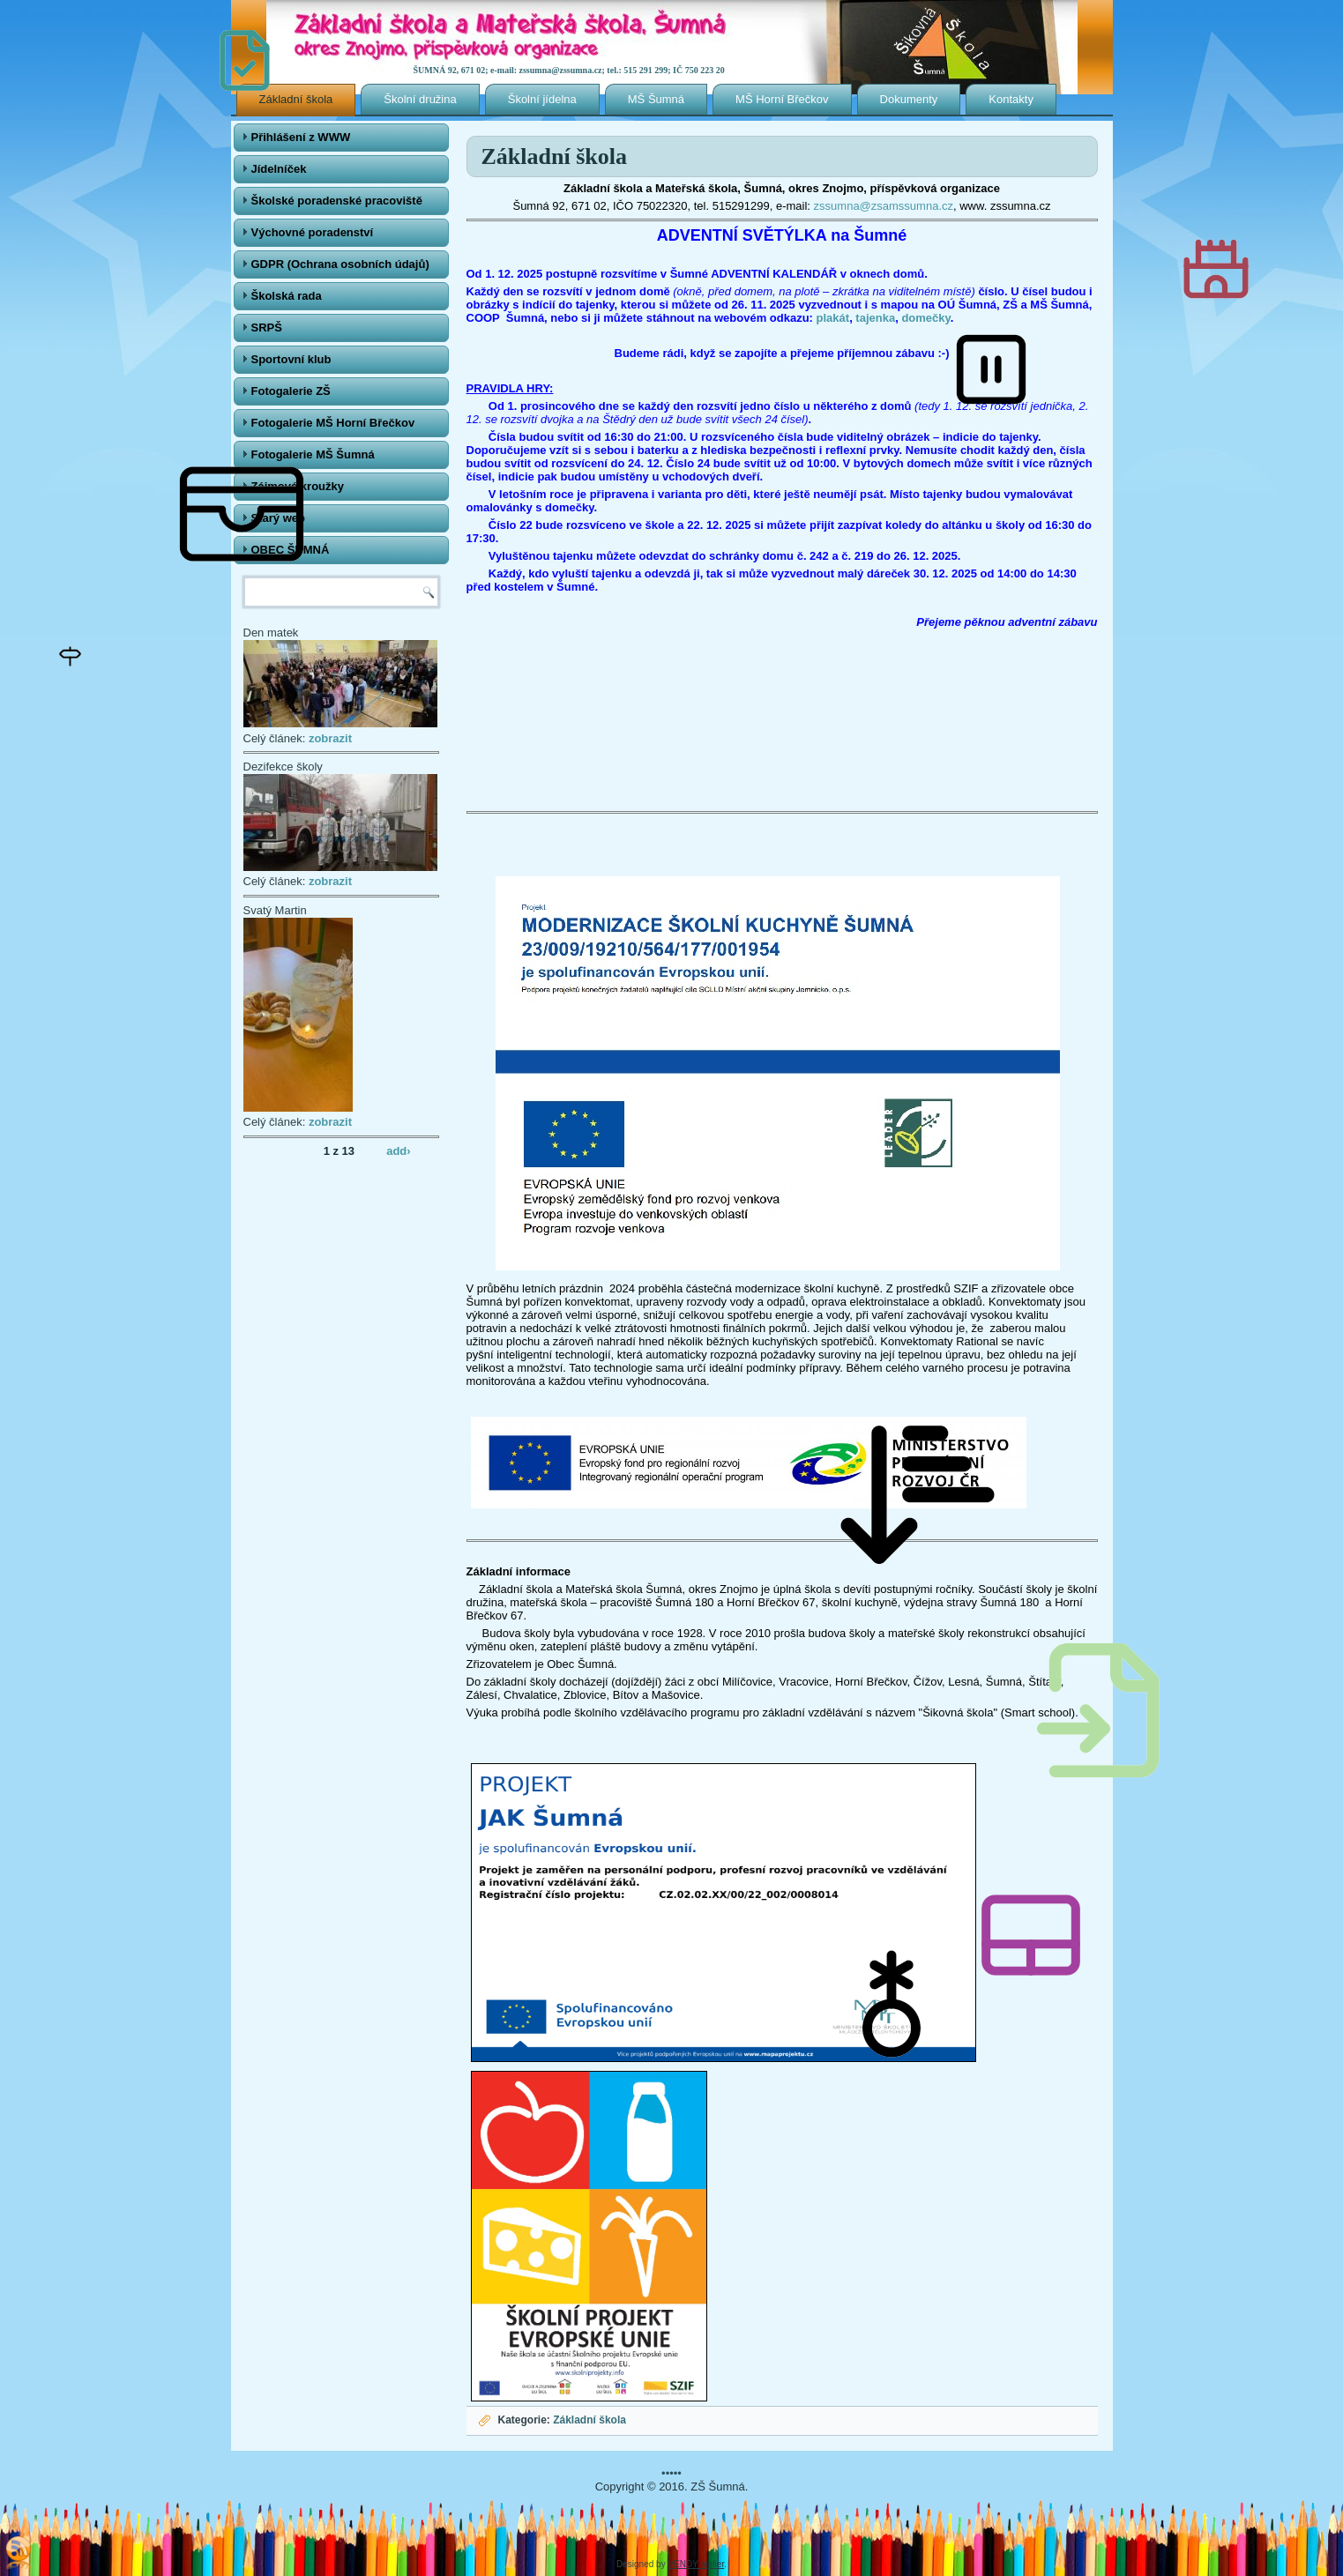  What do you see at coordinates (1216, 269) in the screenshot?
I see `access castle or fortress-themed game` at bounding box center [1216, 269].